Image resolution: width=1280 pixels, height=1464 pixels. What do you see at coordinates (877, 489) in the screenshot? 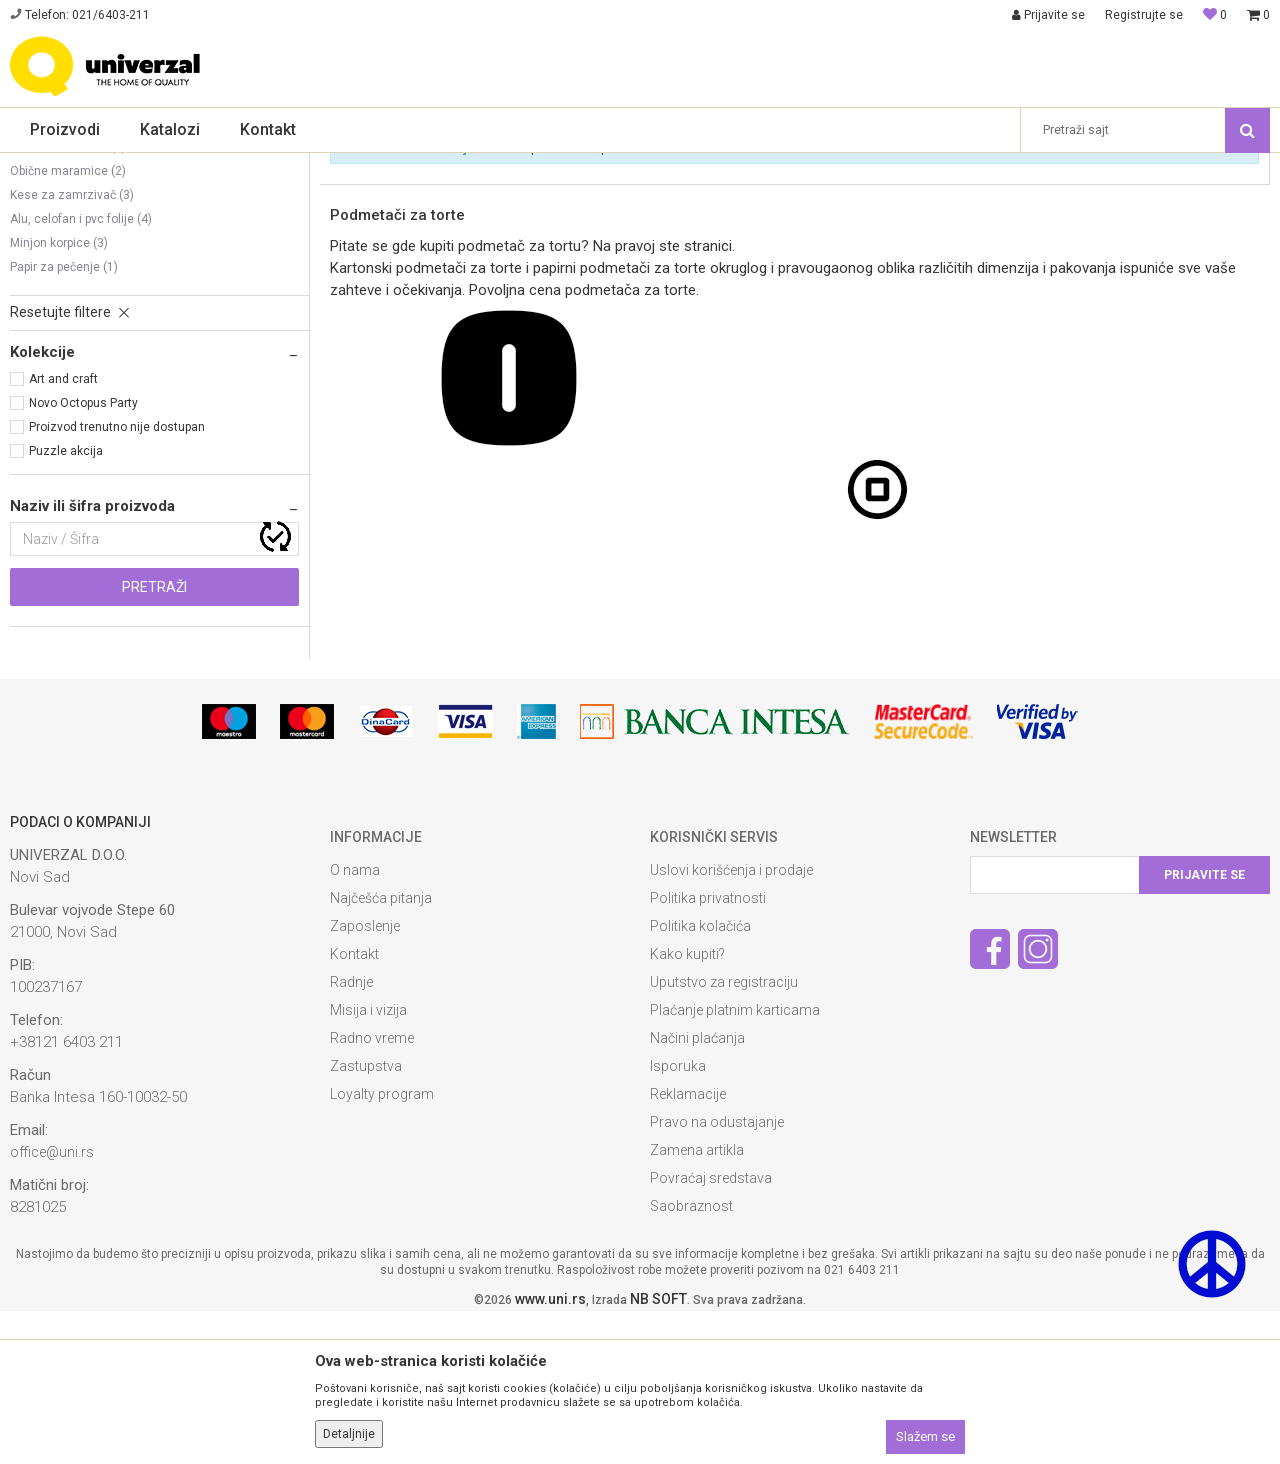
I see `stop media playback` at bounding box center [877, 489].